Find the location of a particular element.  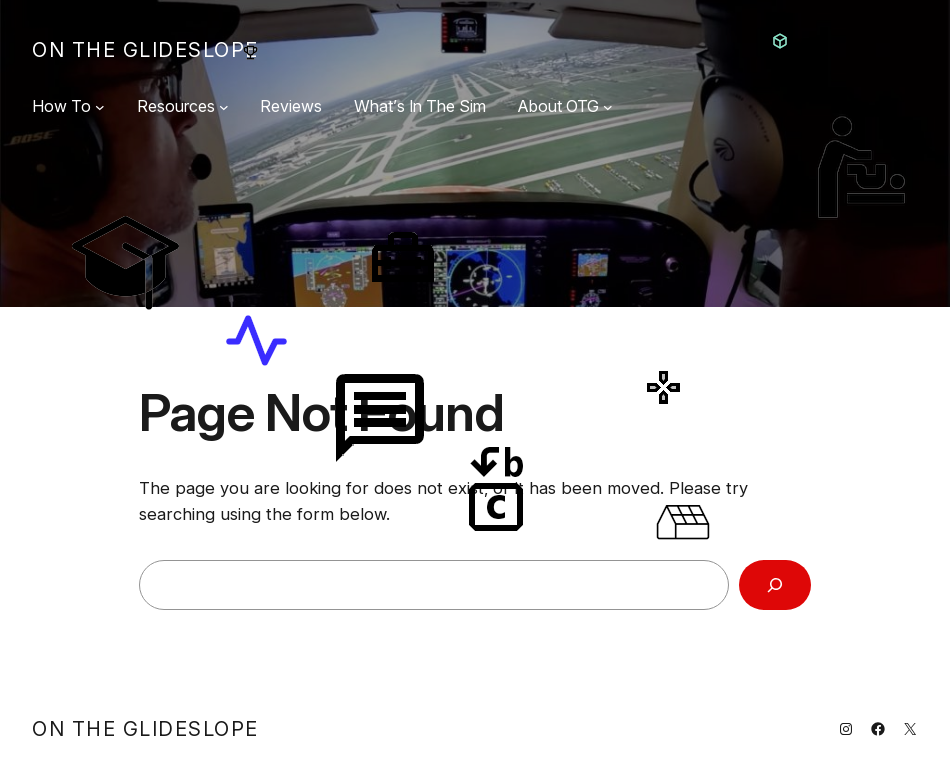

access education or learning features is located at coordinates (125, 259).